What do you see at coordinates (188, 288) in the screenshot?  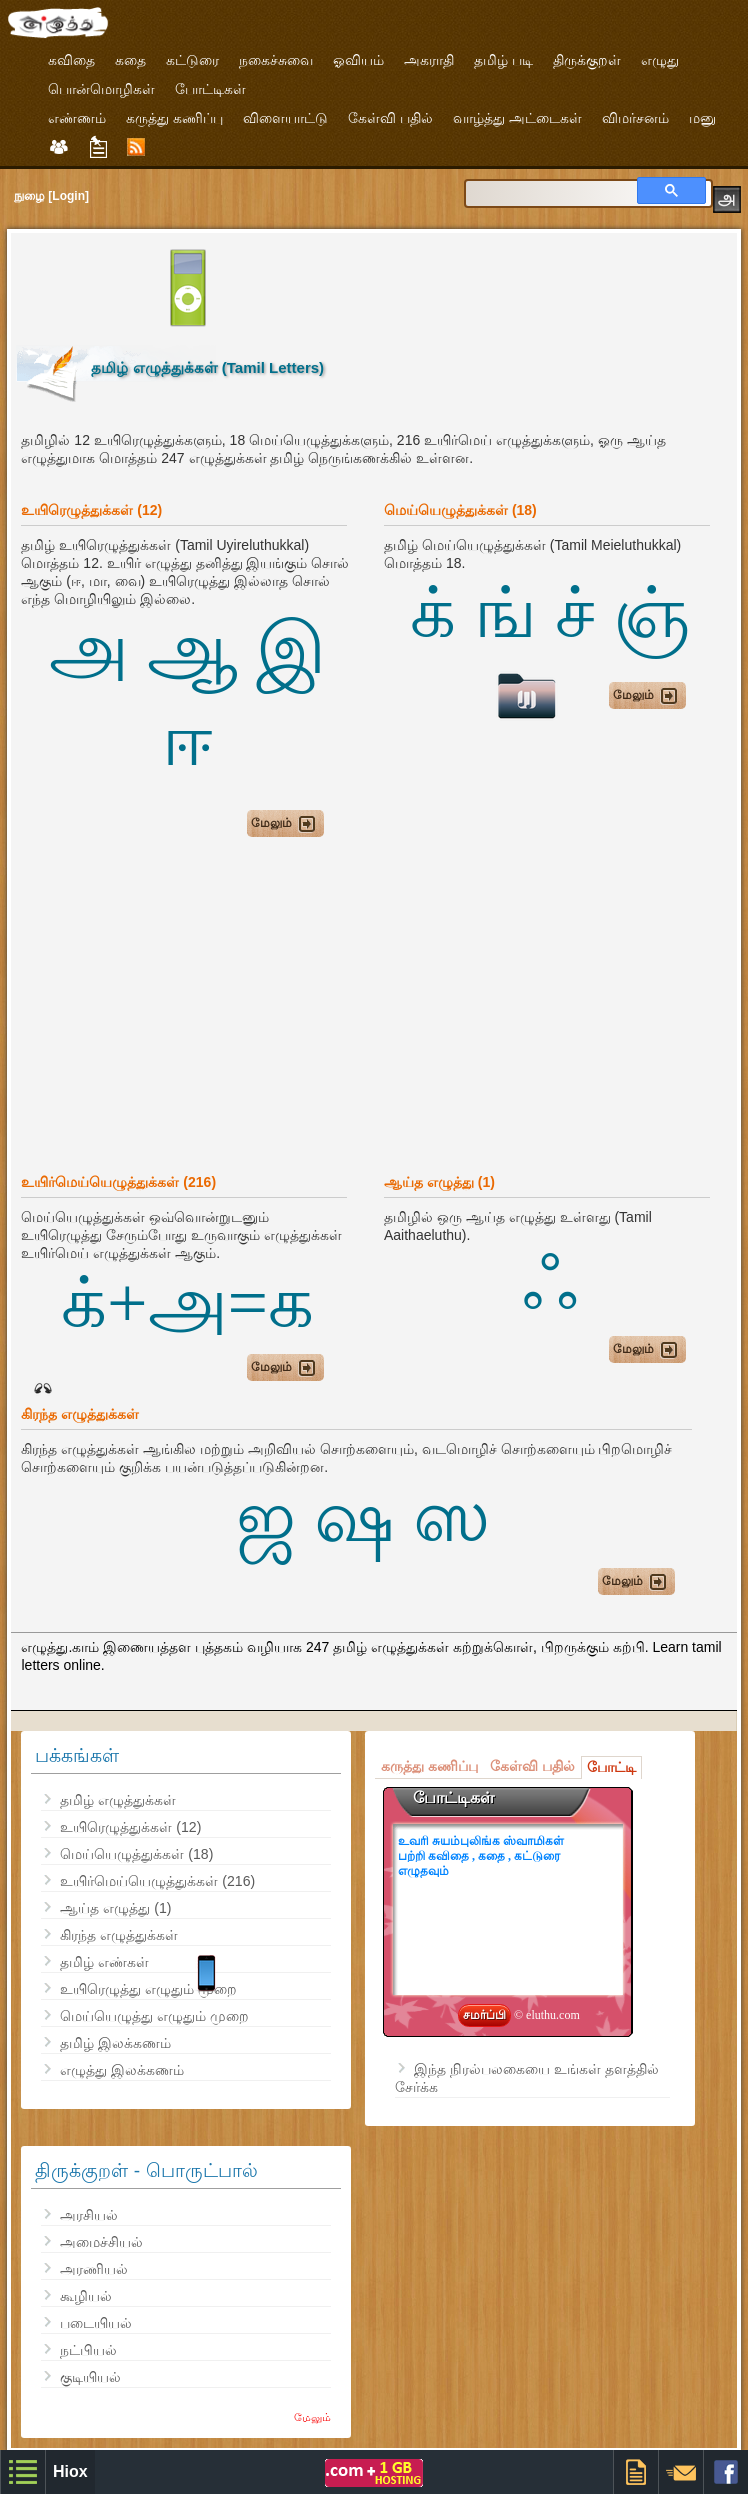 I see `iPod nano device in green color` at bounding box center [188, 288].